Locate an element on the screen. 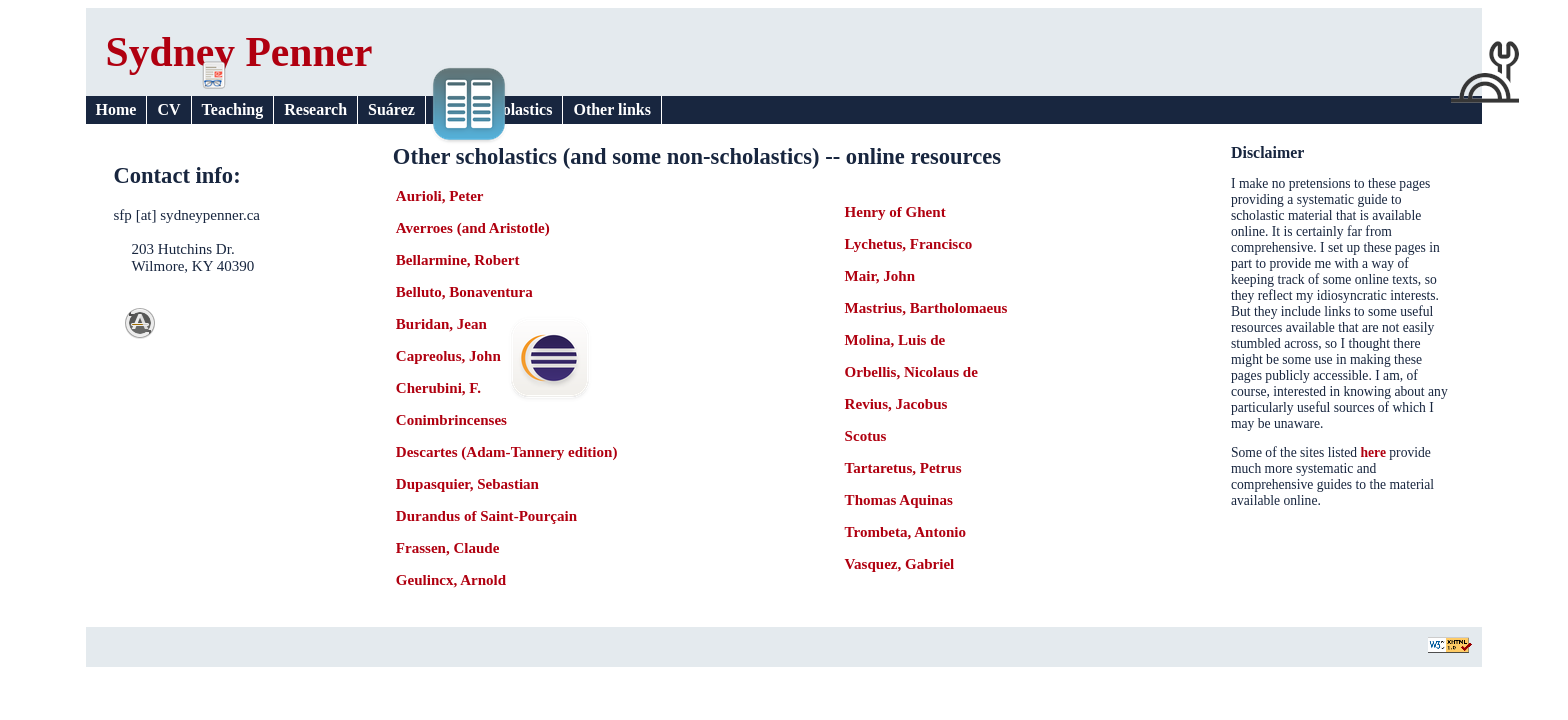 Image resolution: width=1568 pixels, height=720 pixels. open progress tracking app is located at coordinates (469, 104).